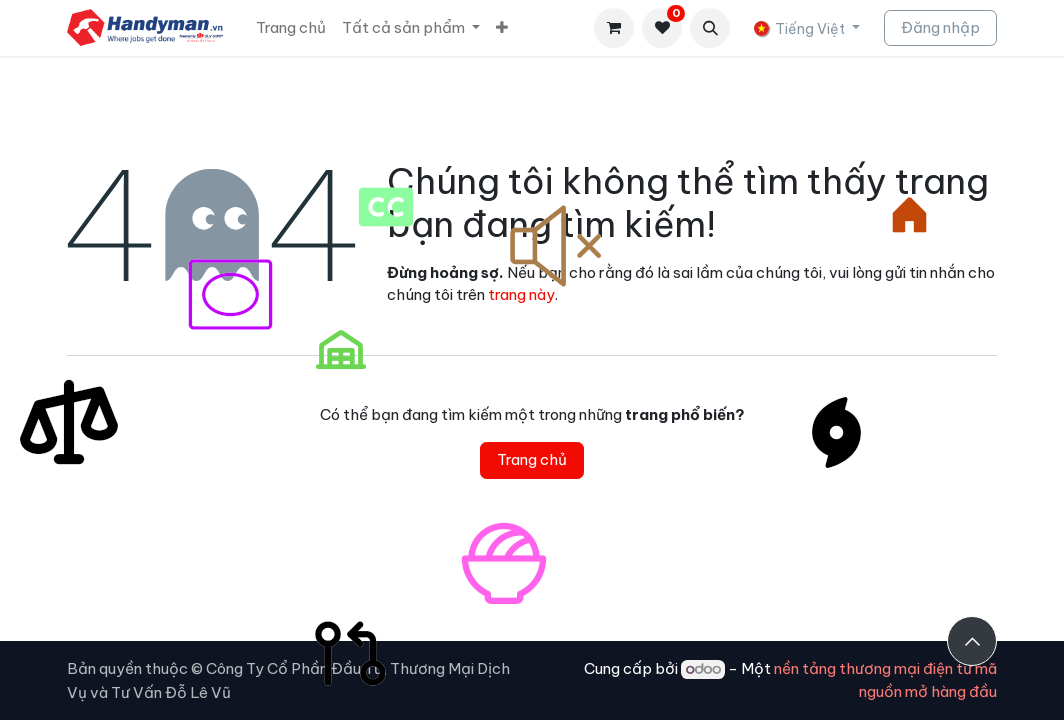 The height and width of the screenshot is (720, 1064). I want to click on indicates hurricane or tropical storm warning, so click(836, 432).